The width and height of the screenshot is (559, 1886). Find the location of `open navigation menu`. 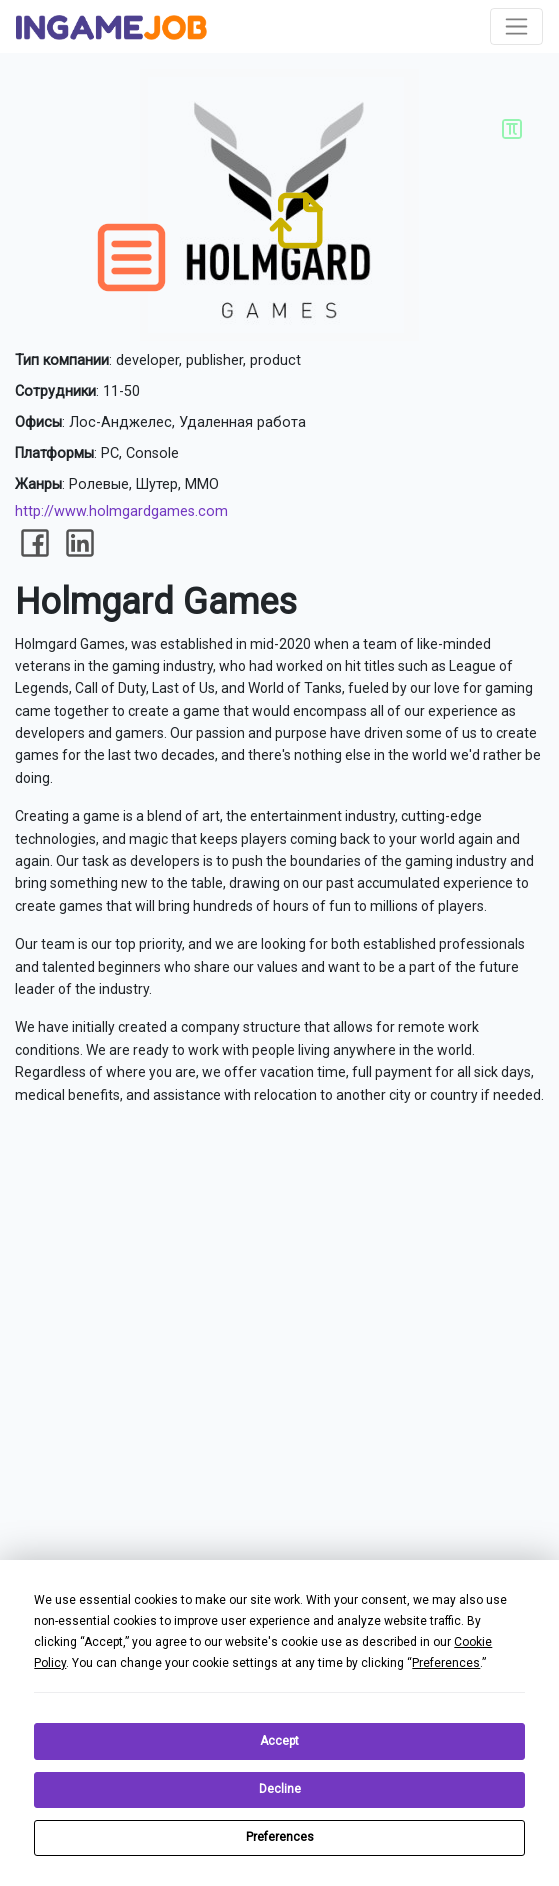

open navigation menu is located at coordinates (131, 257).